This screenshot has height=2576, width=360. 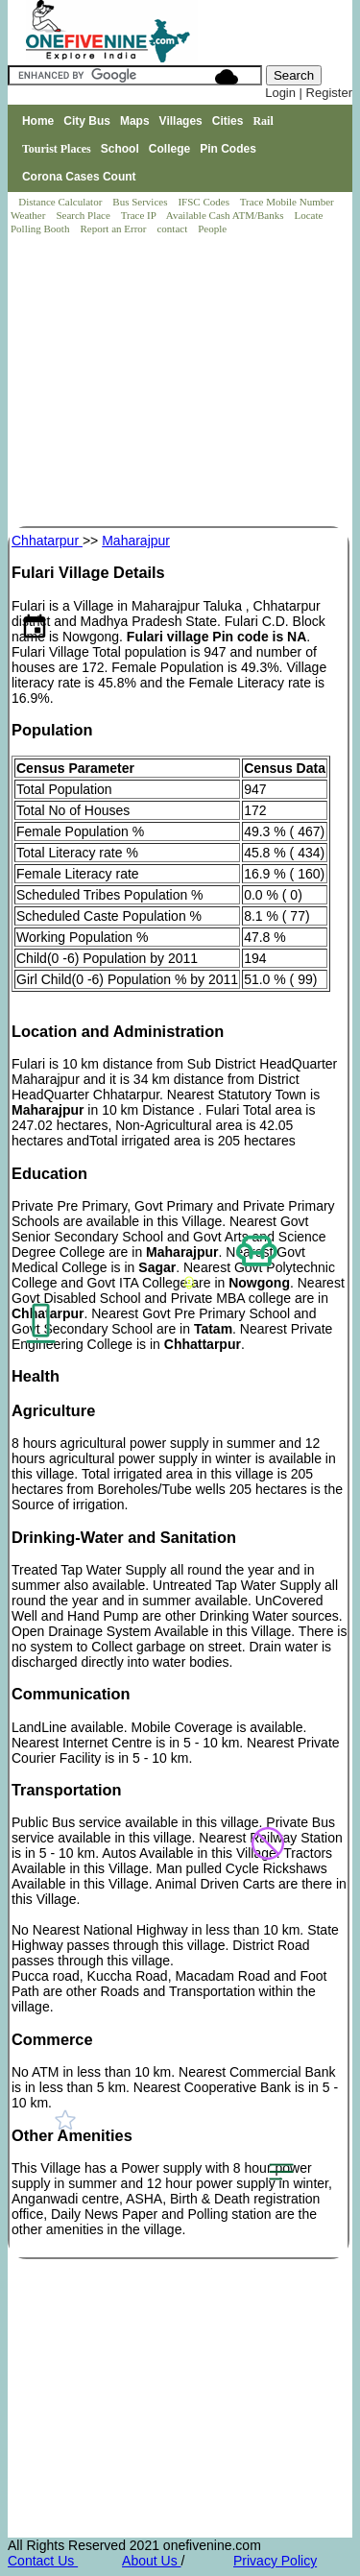 What do you see at coordinates (268, 1843) in the screenshot?
I see `indicates a blocked or prohibited action` at bounding box center [268, 1843].